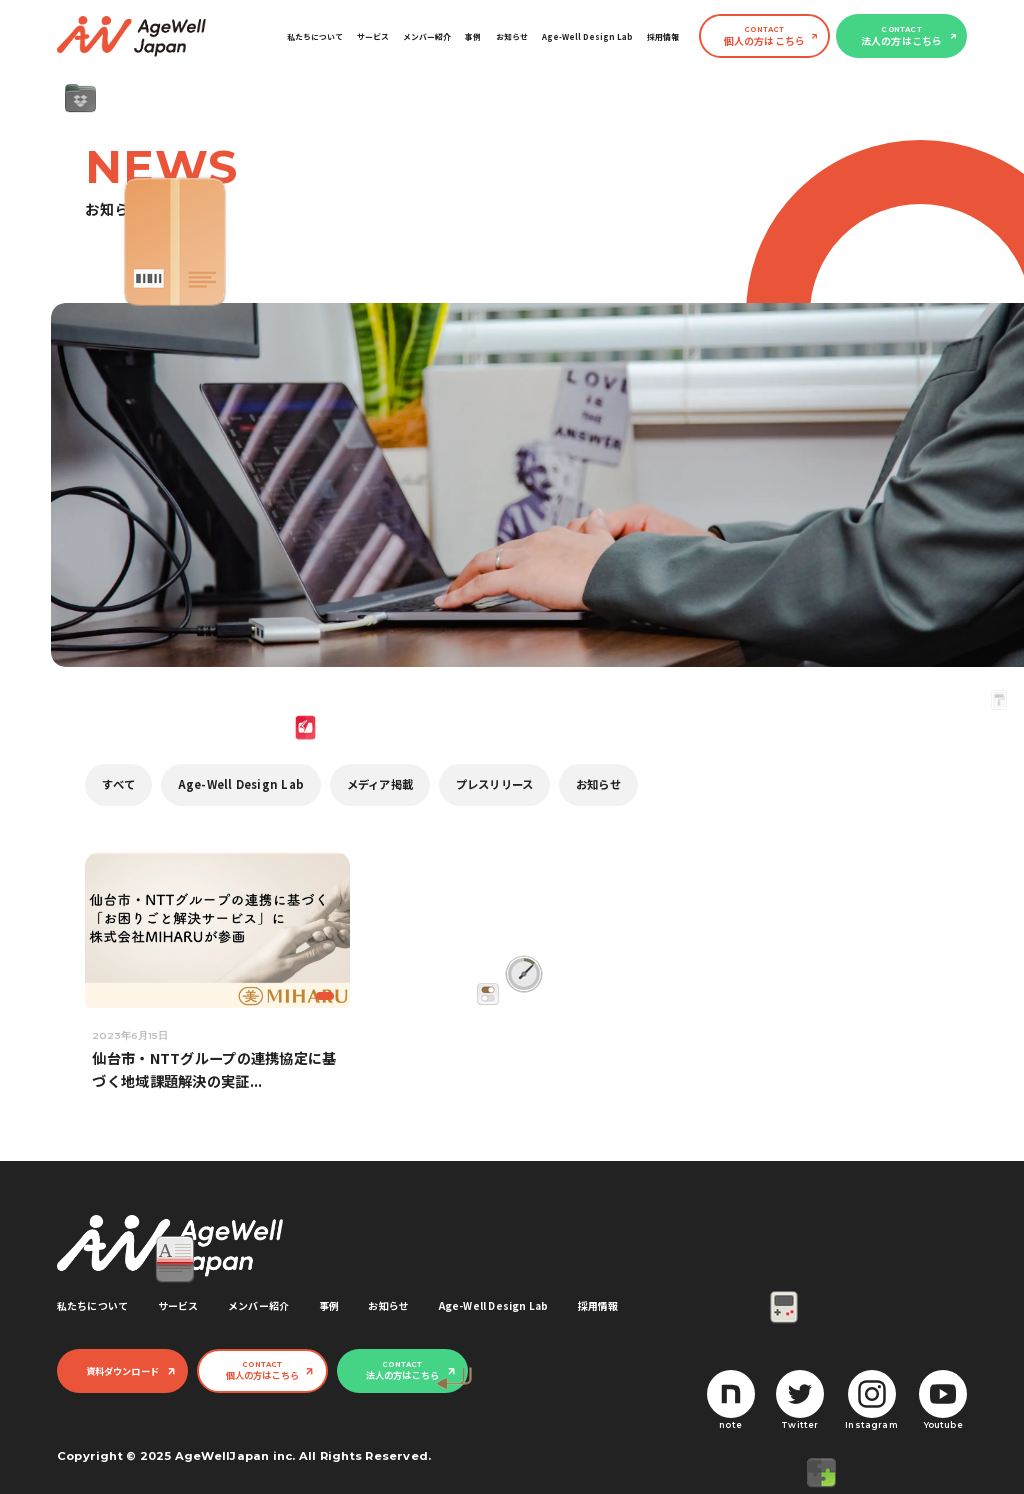  Describe the element at coordinates (175, 242) in the screenshot. I see `open or install a debian software package` at that location.